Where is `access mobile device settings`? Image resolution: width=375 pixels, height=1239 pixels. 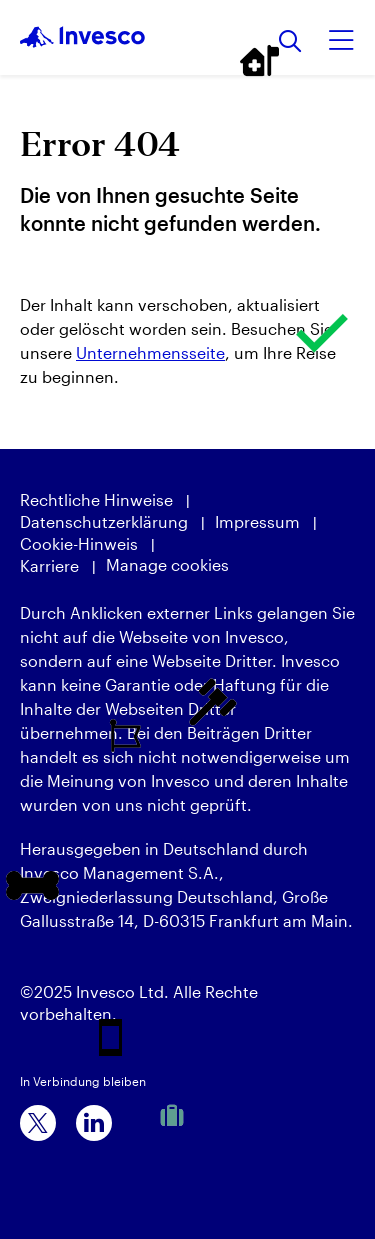 access mobile device settings is located at coordinates (110, 1037).